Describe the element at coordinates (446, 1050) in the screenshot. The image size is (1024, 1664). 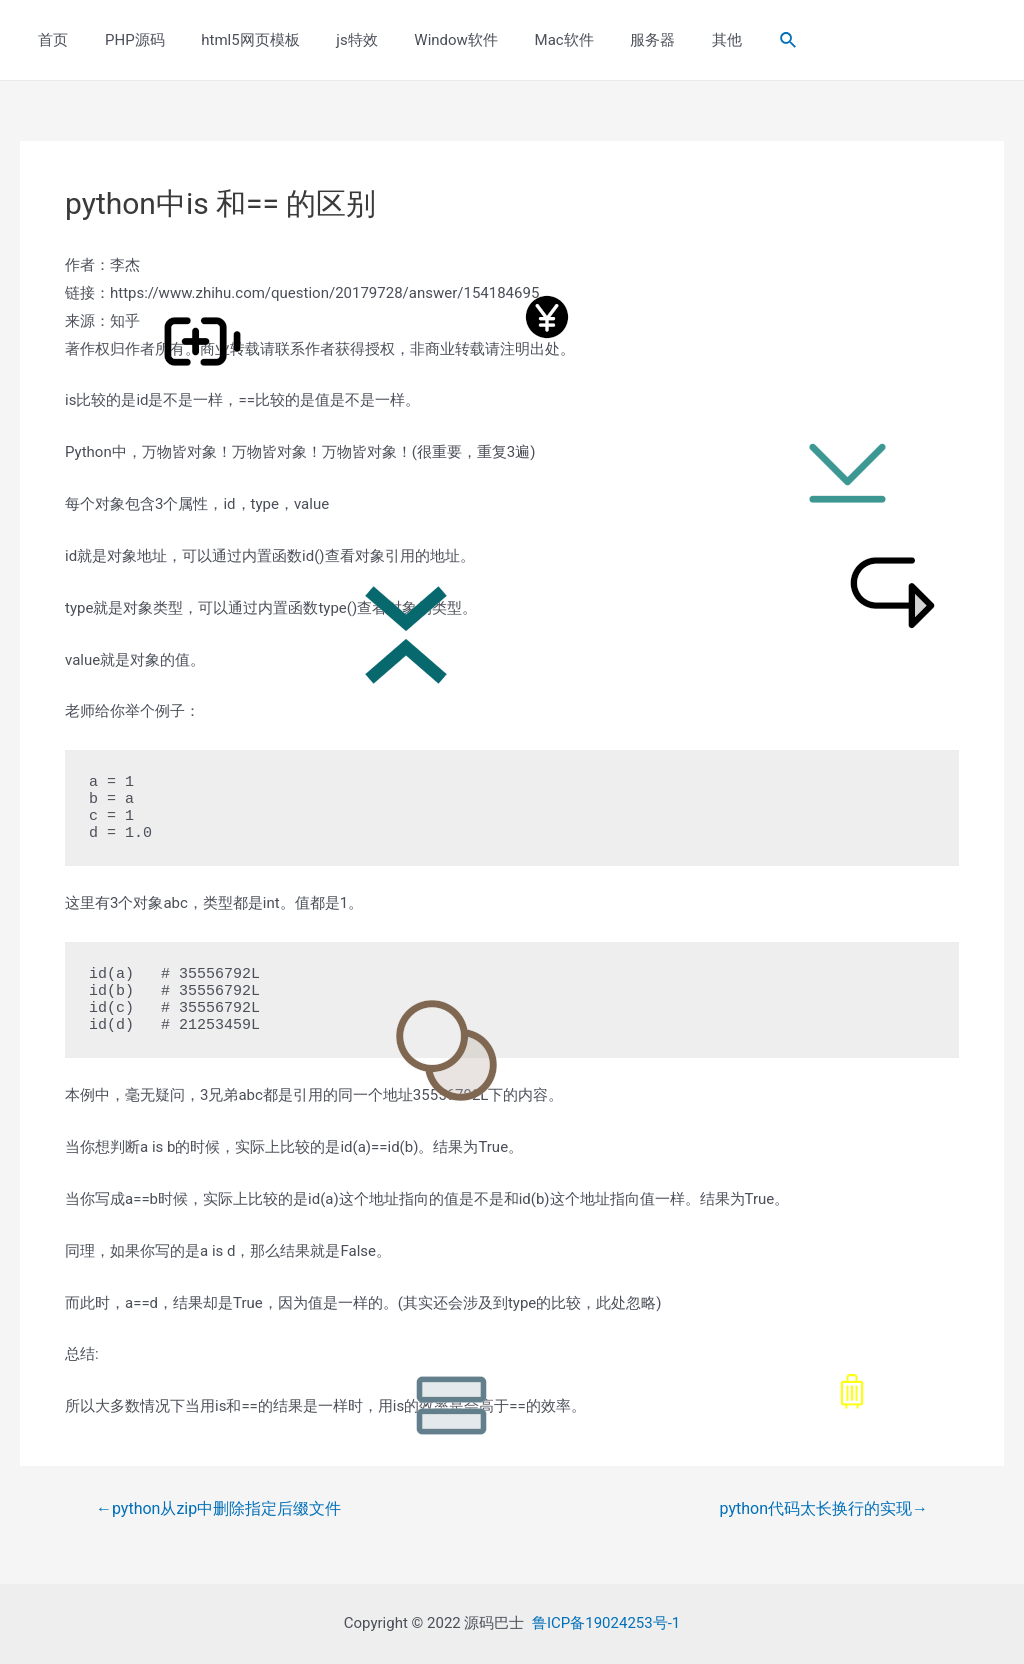
I see `subtract or remove a shape from selection` at that location.